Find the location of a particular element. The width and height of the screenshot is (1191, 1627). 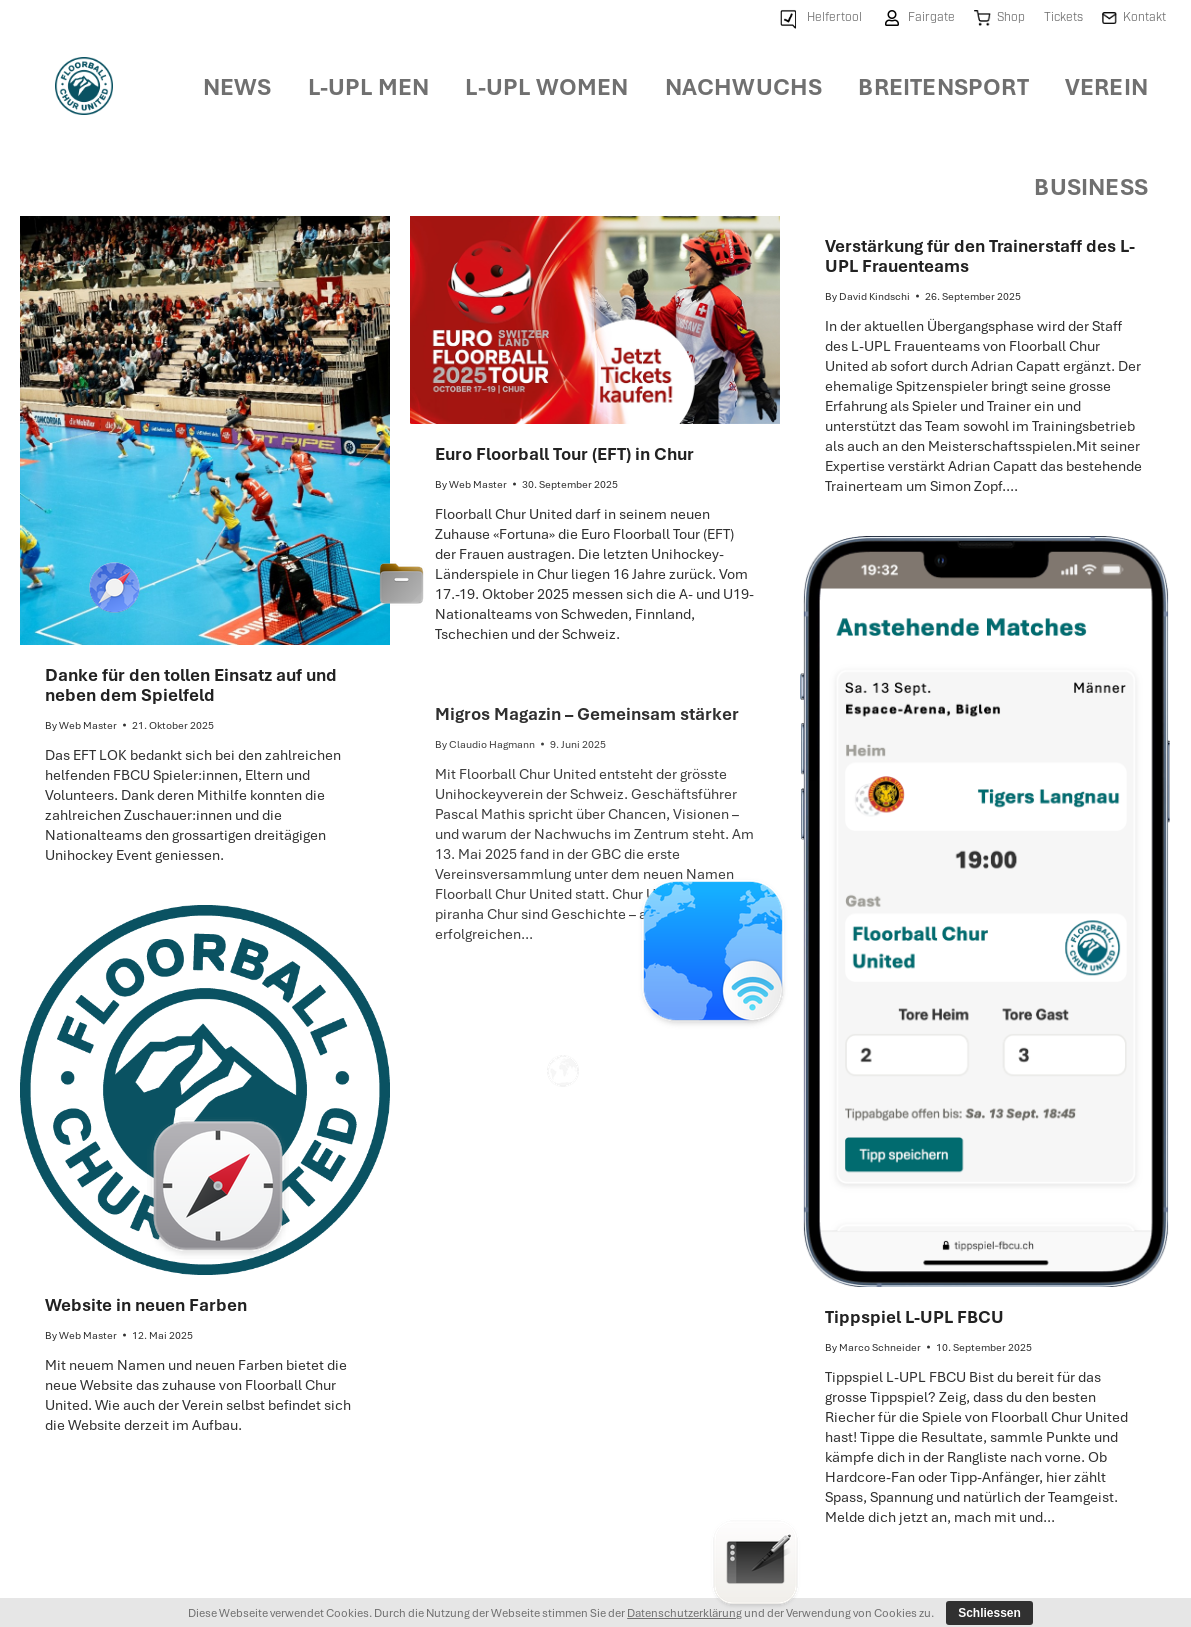

open the web browser is located at coordinates (114, 587).